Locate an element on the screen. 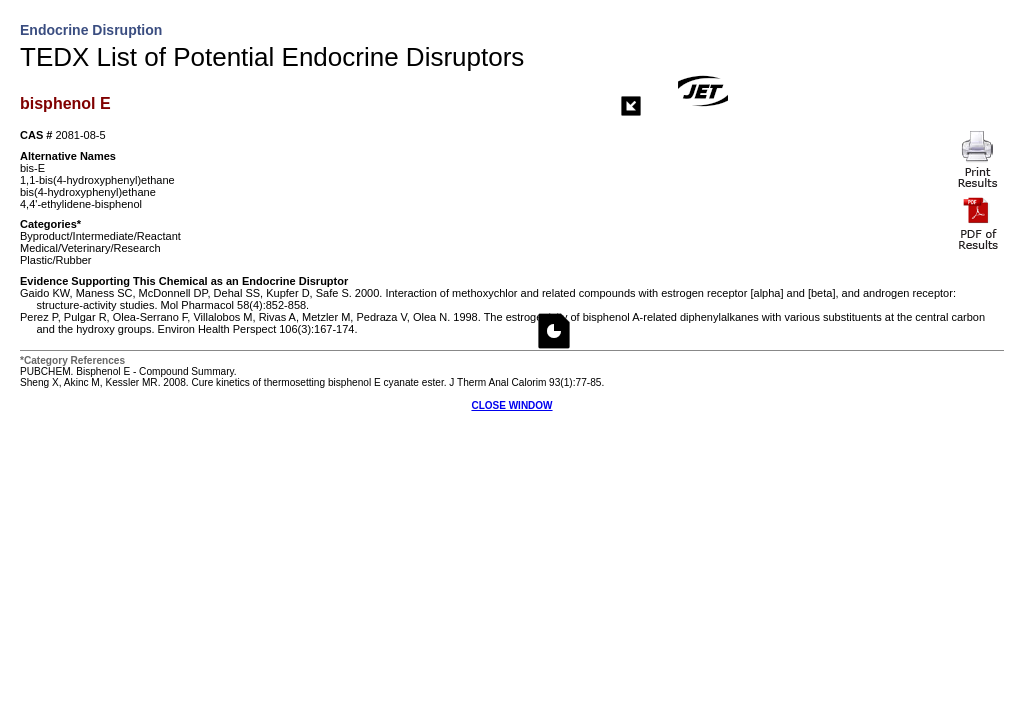  view file analytics or chart report is located at coordinates (554, 331).